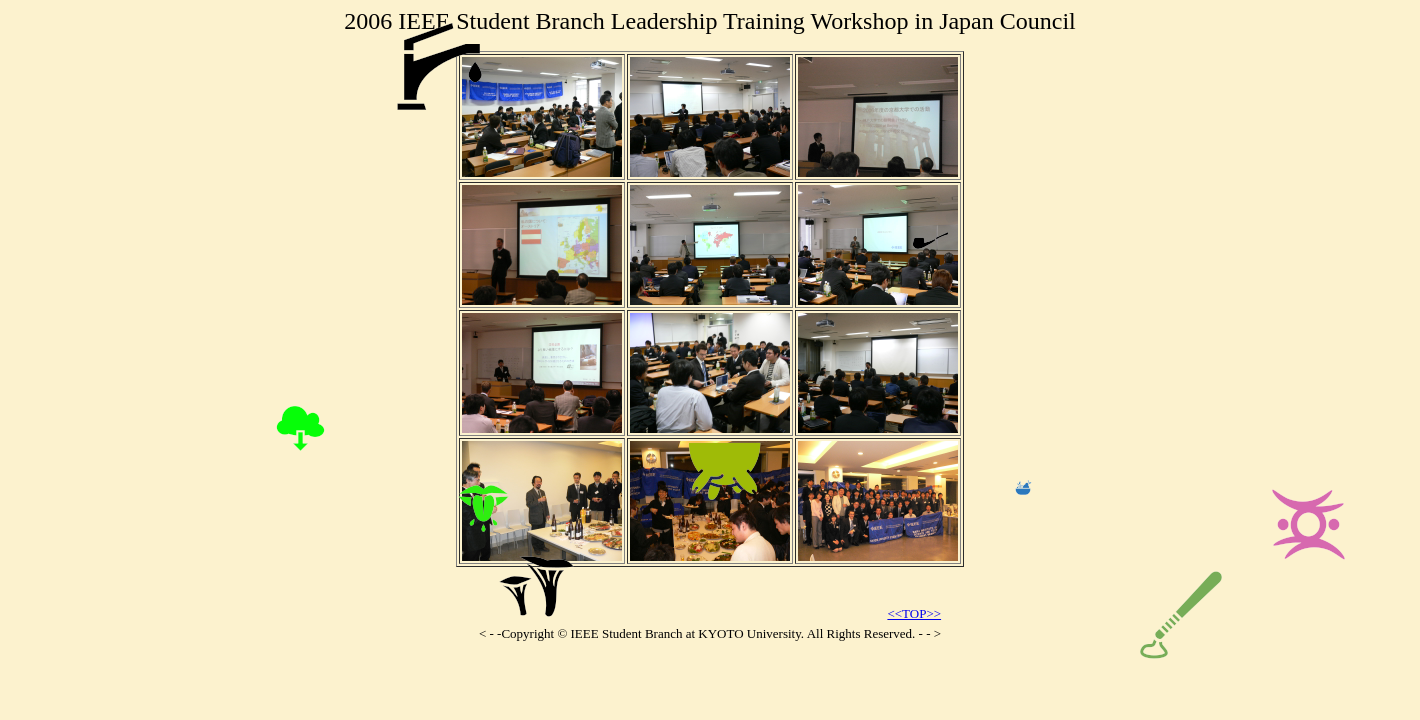  What do you see at coordinates (300, 428) in the screenshot?
I see `download file from cloud storage` at bounding box center [300, 428].